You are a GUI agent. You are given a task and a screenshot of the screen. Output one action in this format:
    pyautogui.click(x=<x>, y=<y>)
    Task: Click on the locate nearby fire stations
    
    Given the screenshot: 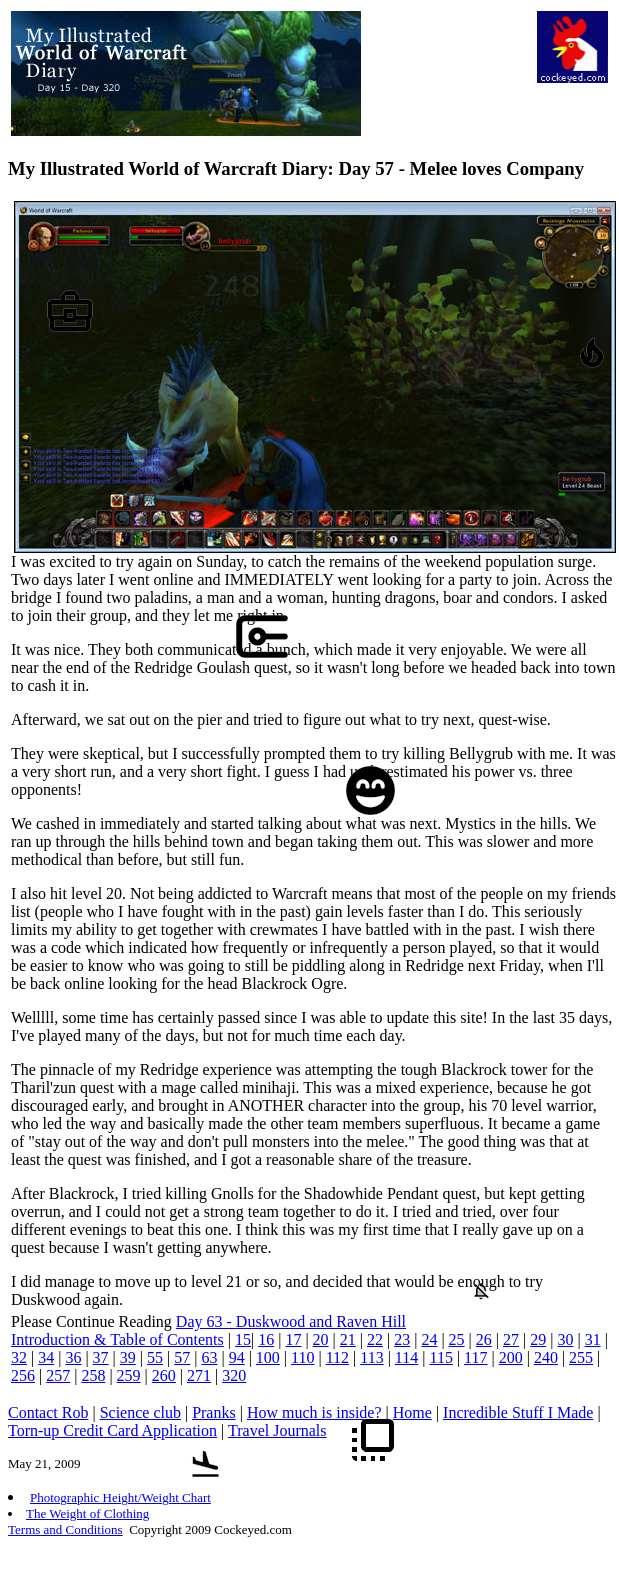 What is the action you would take?
    pyautogui.click(x=592, y=353)
    